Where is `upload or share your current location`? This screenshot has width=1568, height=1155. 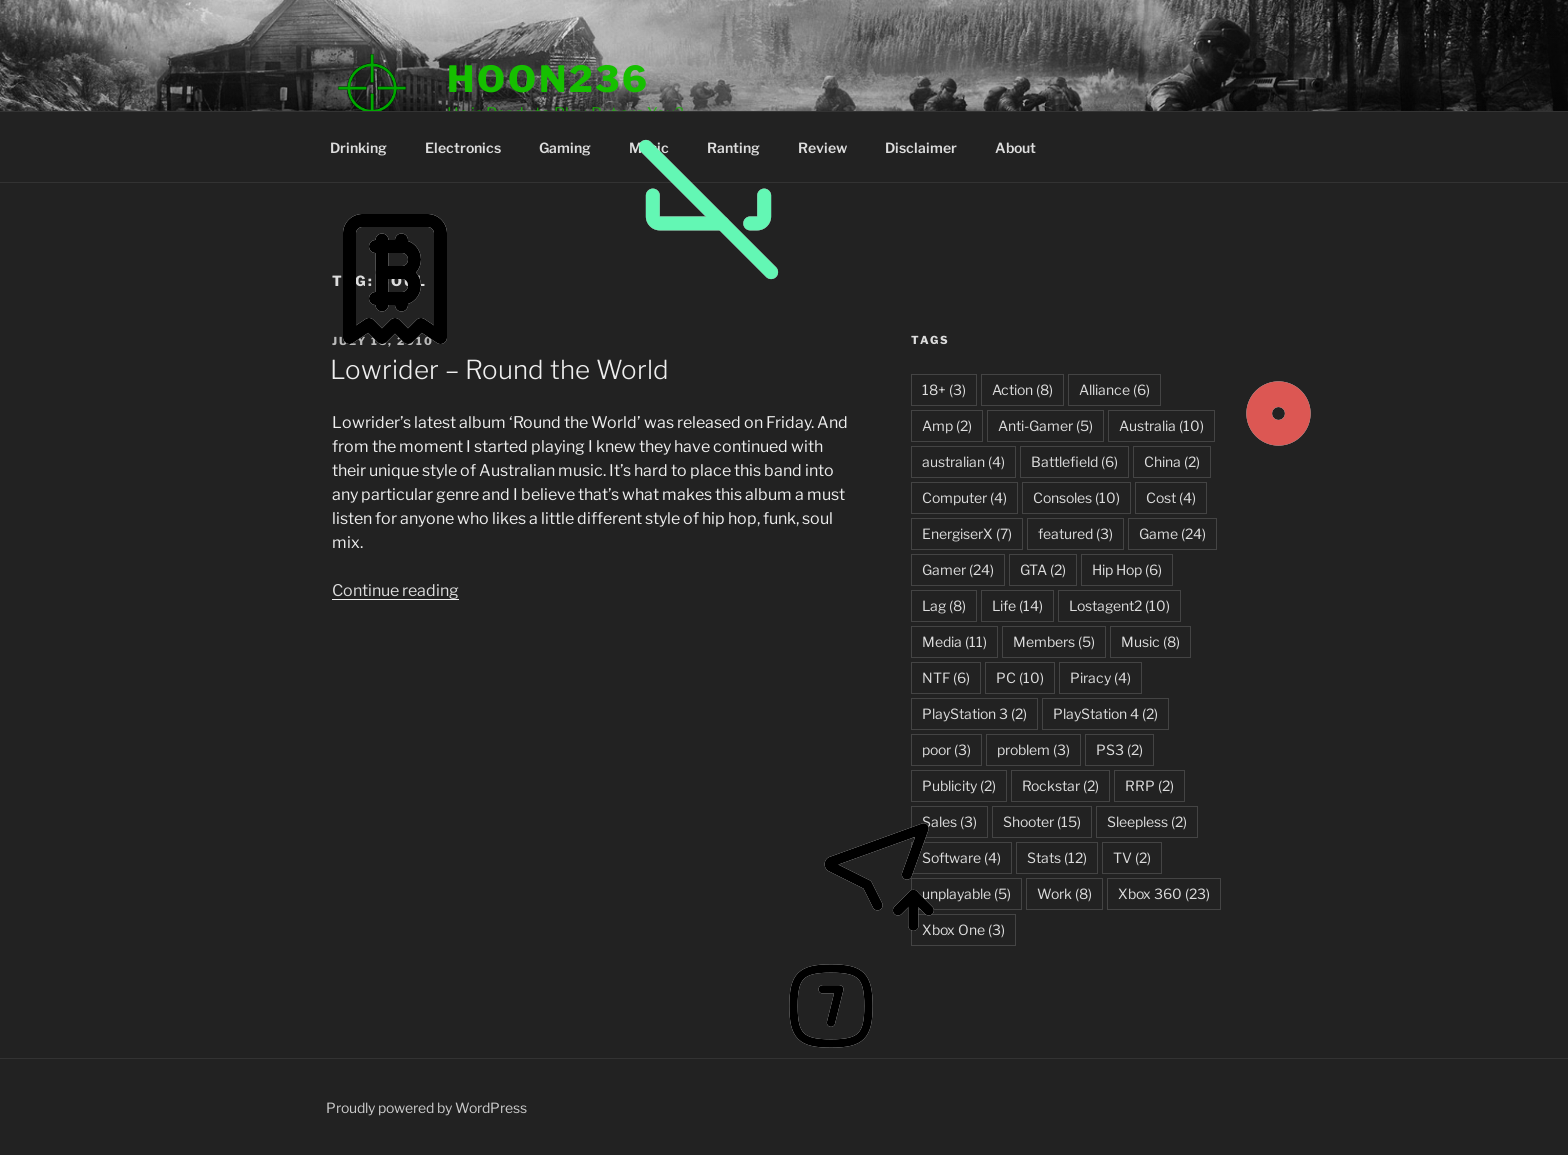
upload or share your current location is located at coordinates (877, 874).